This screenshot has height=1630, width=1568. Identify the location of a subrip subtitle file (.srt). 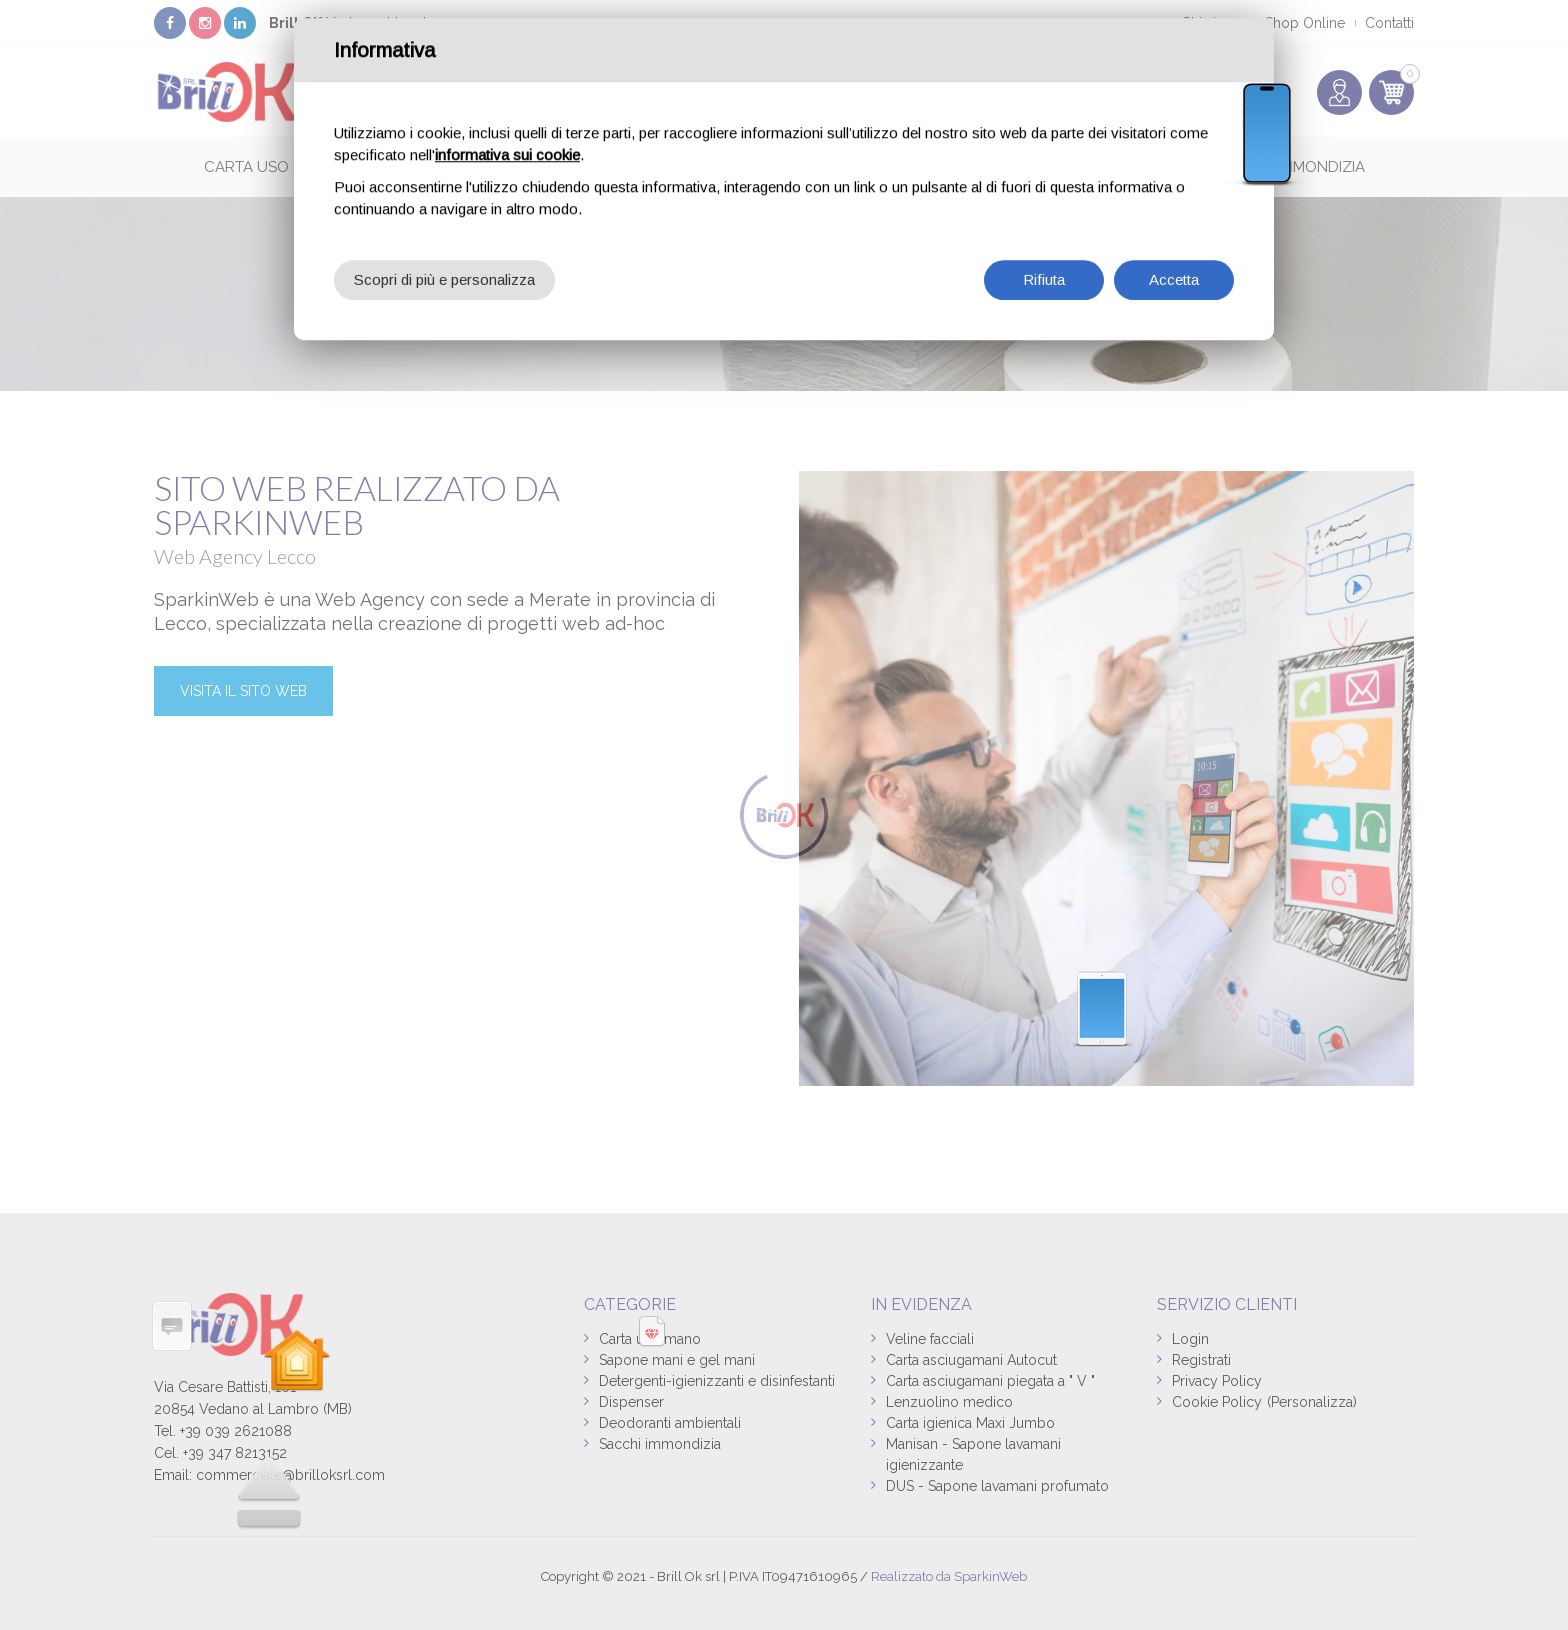
(172, 1326).